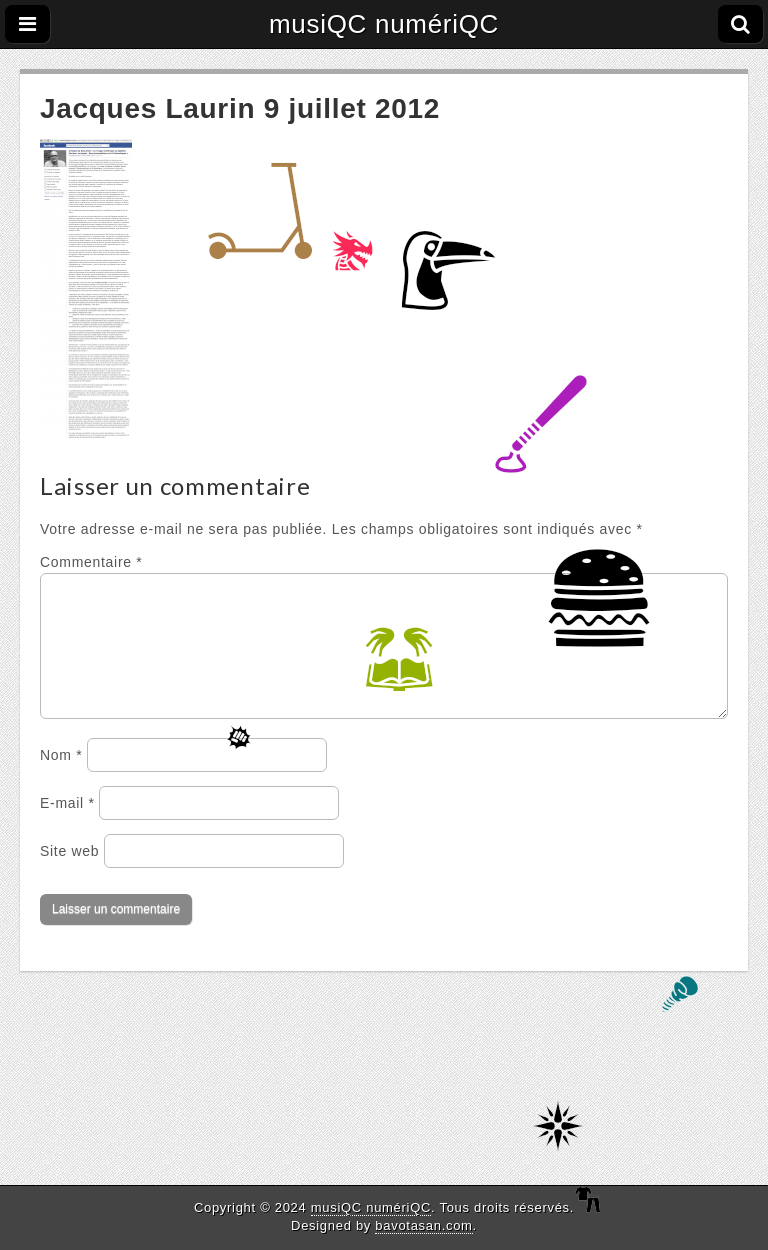 Image resolution: width=768 pixels, height=1250 pixels. Describe the element at coordinates (680, 994) in the screenshot. I see `spring-loaded boxing glove or punch gag` at that location.